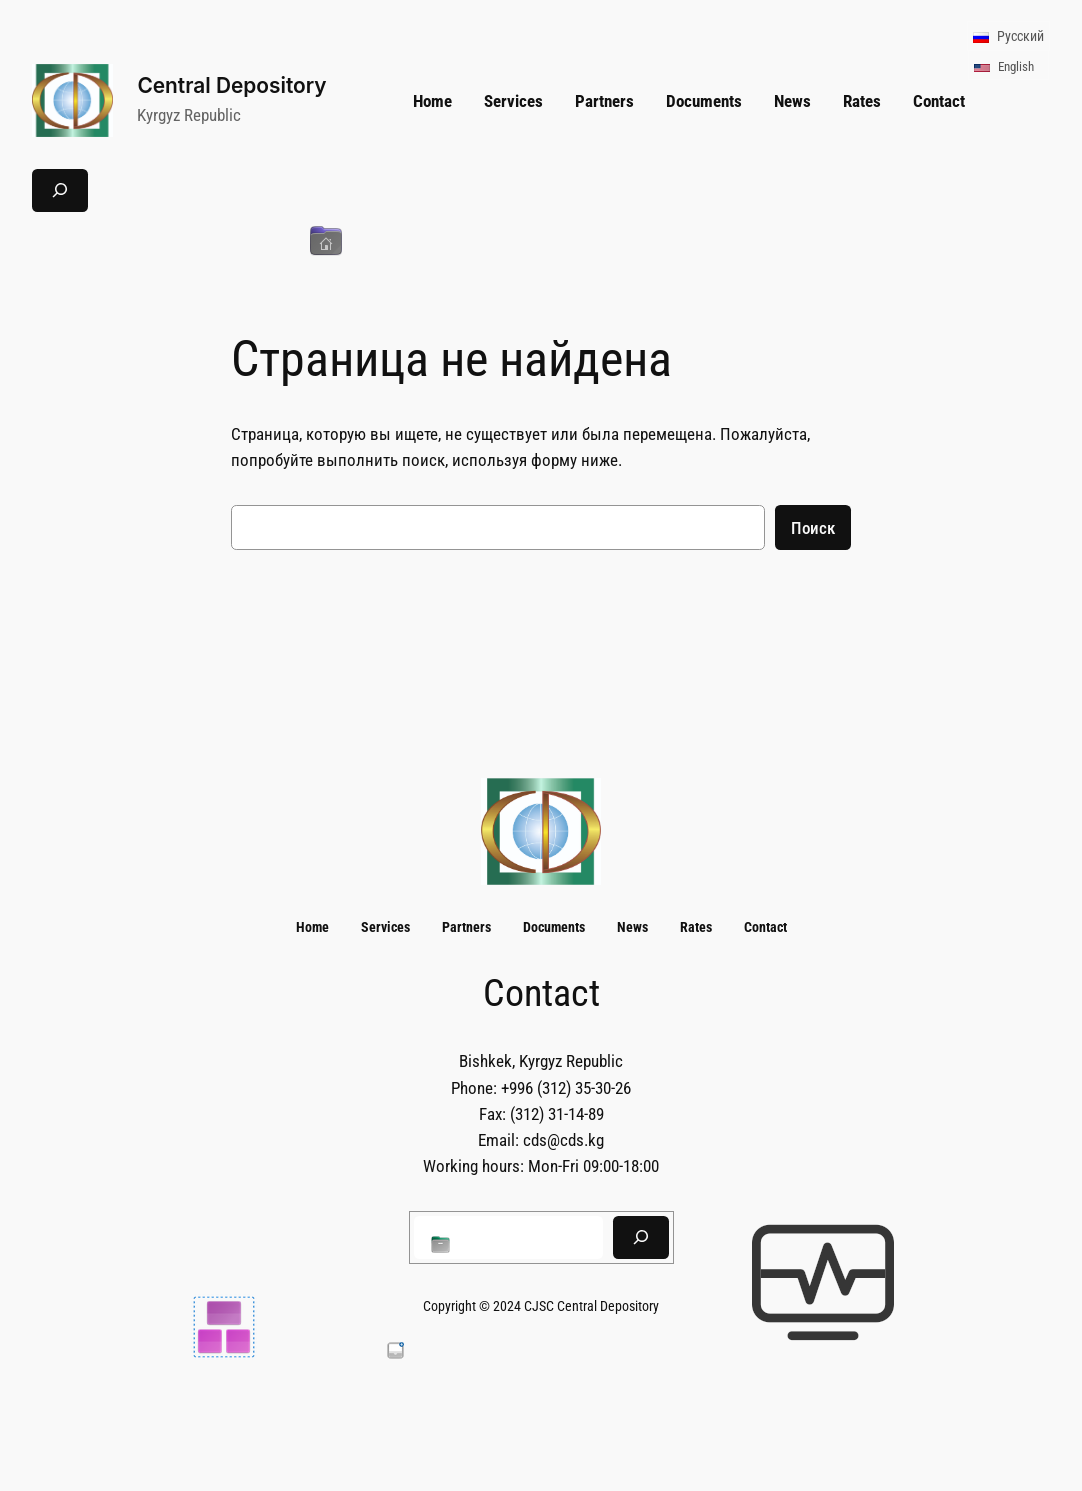 This screenshot has width=1082, height=1491. What do you see at coordinates (395, 1350) in the screenshot?
I see `access your email inbox` at bounding box center [395, 1350].